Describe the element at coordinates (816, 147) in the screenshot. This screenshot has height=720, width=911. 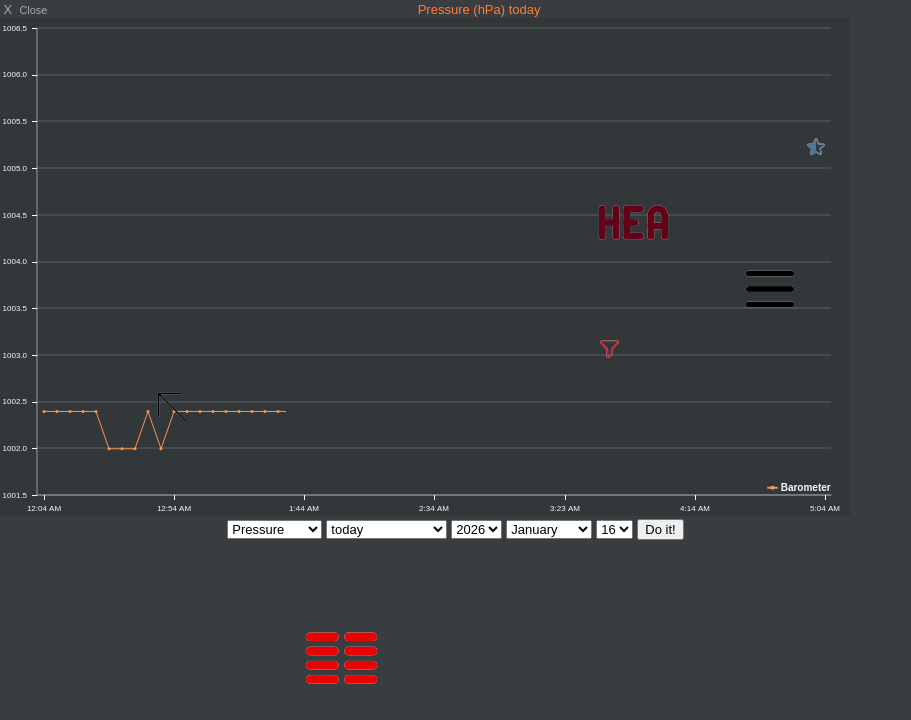
I see `indicates a partial rating or half-star score` at that location.